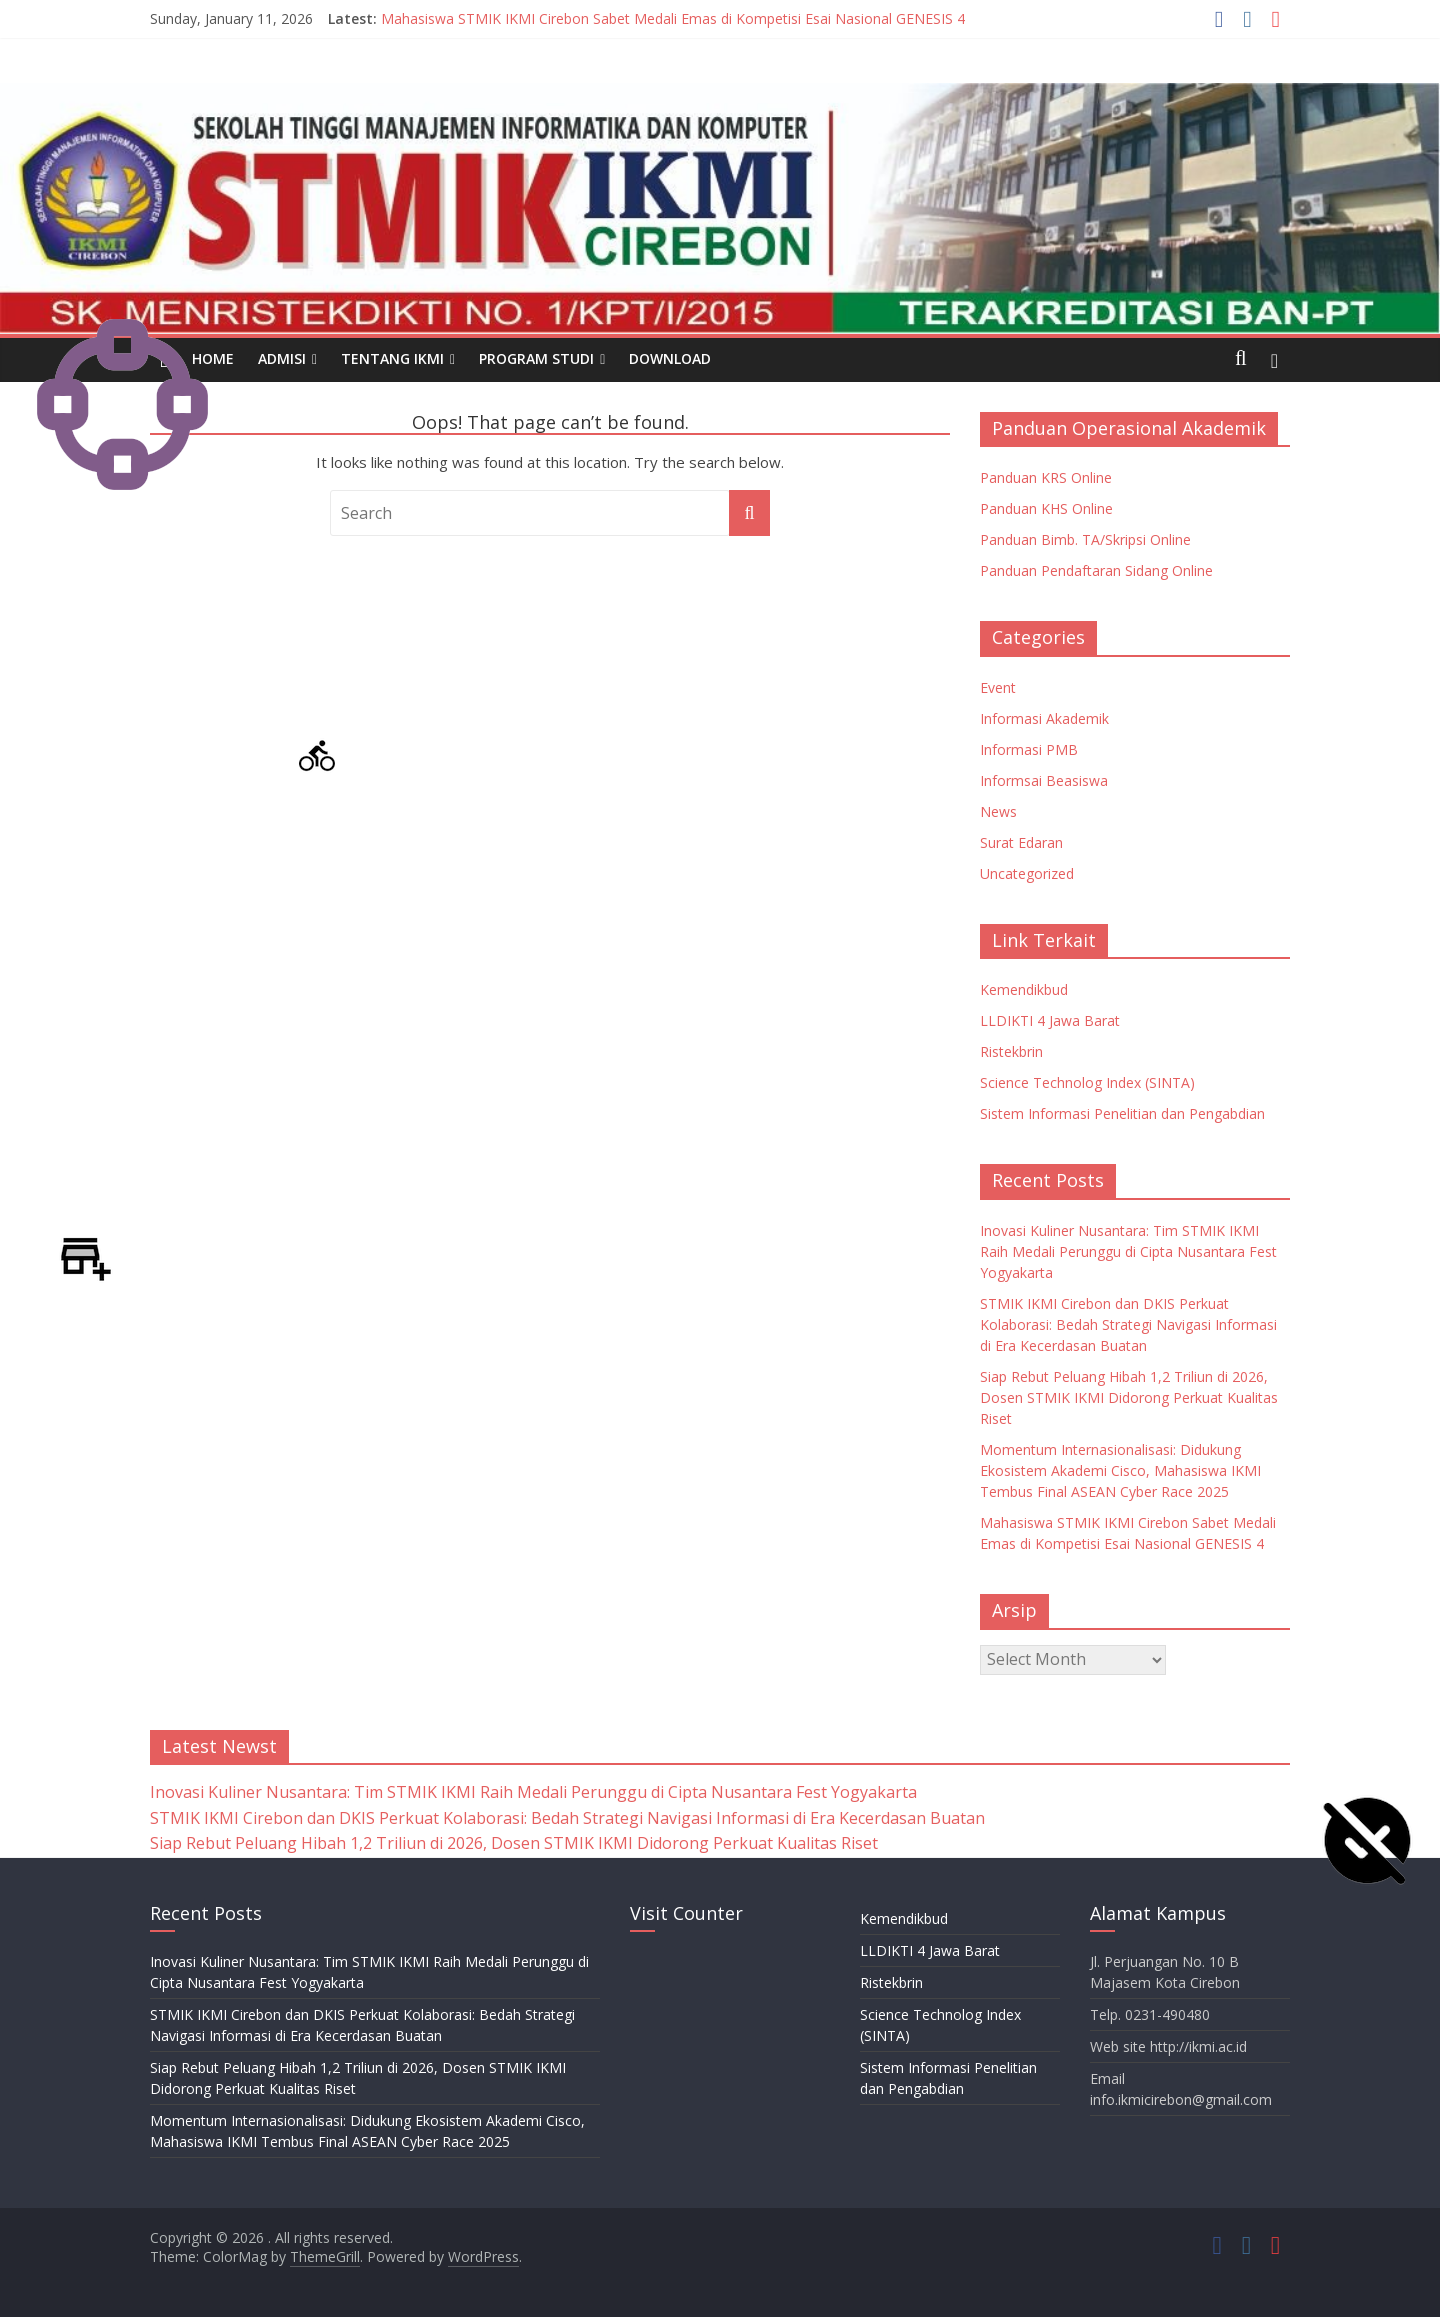  What do you see at coordinates (1367, 1840) in the screenshot?
I see `indicates content is unpublished or hidden from public view` at bounding box center [1367, 1840].